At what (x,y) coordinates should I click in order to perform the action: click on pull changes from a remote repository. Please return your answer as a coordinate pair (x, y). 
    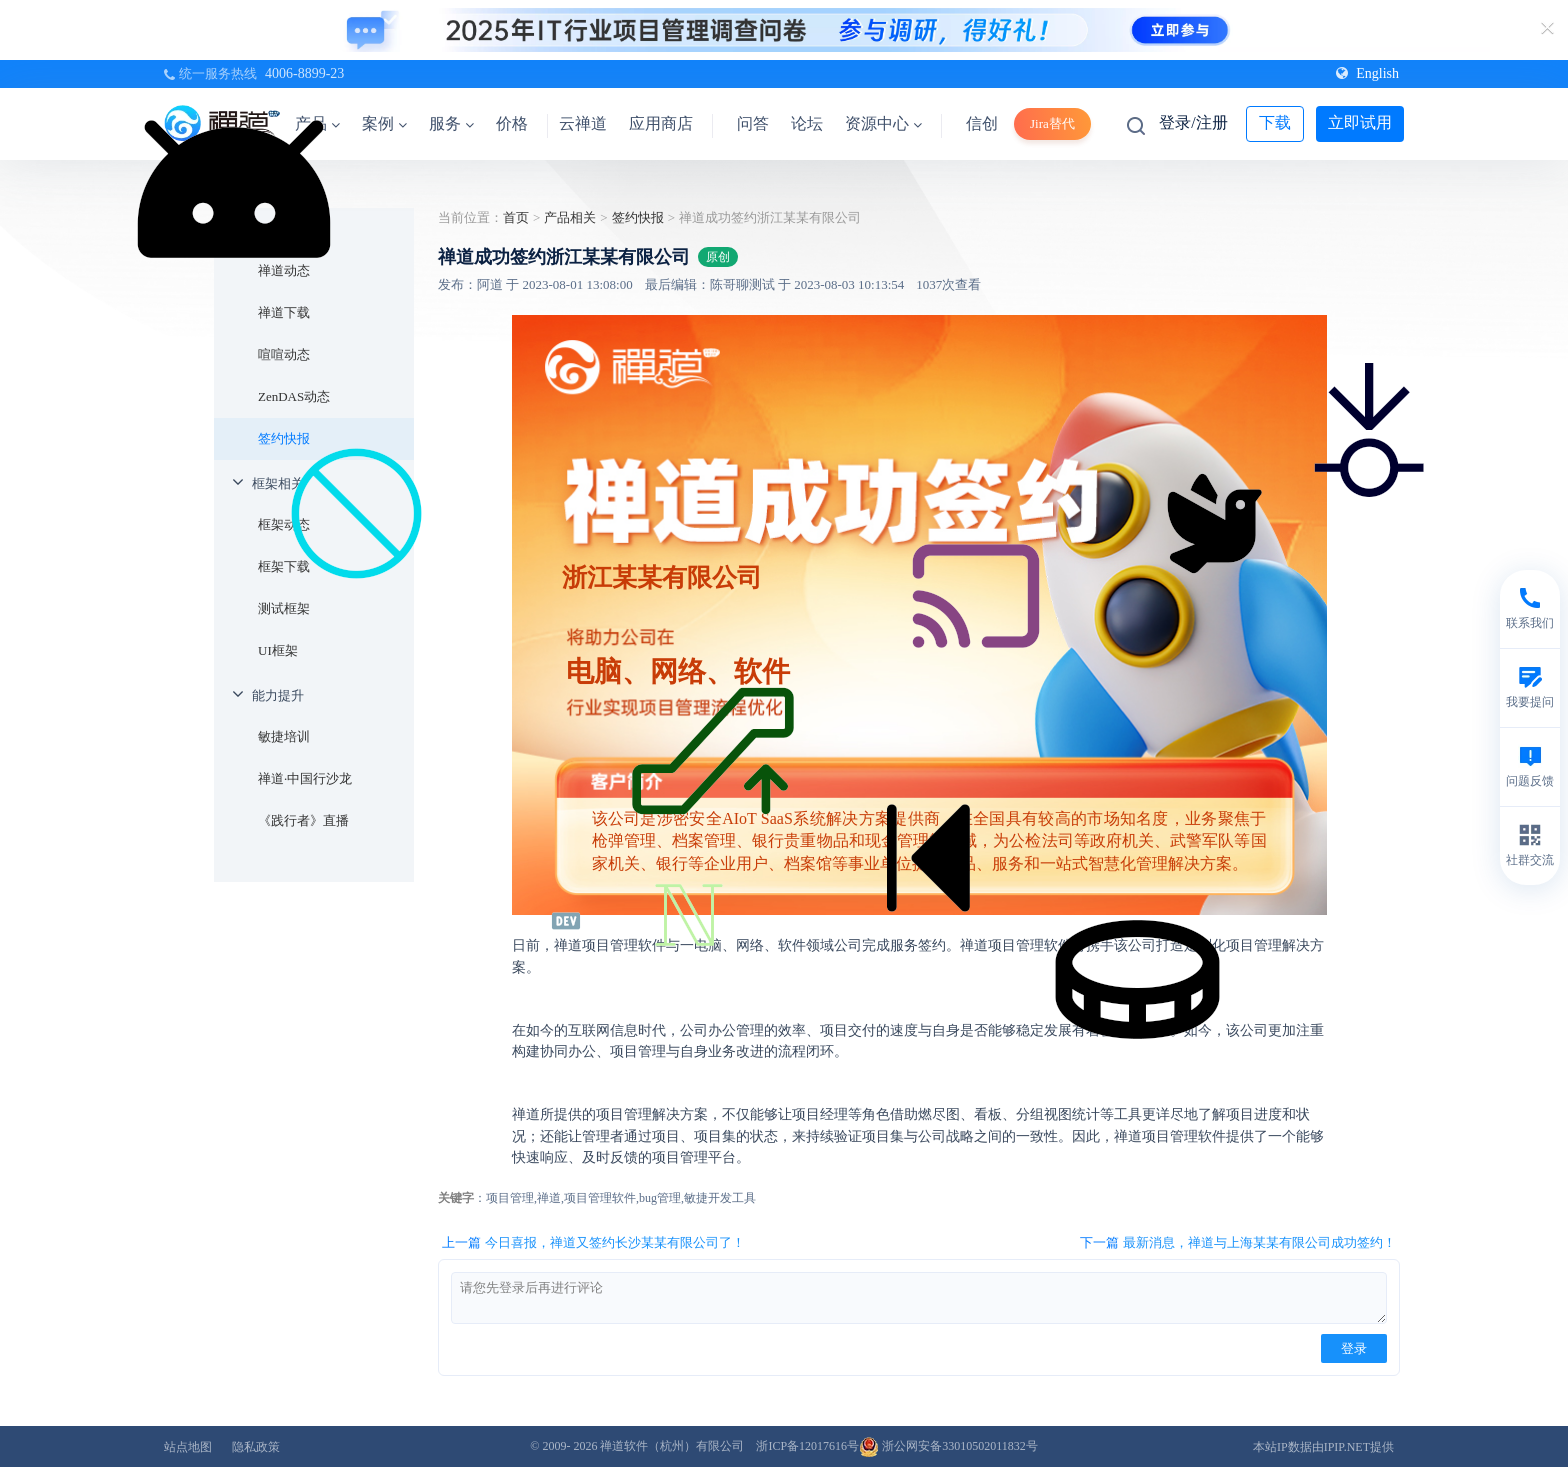
    Looking at the image, I should click on (1365, 430).